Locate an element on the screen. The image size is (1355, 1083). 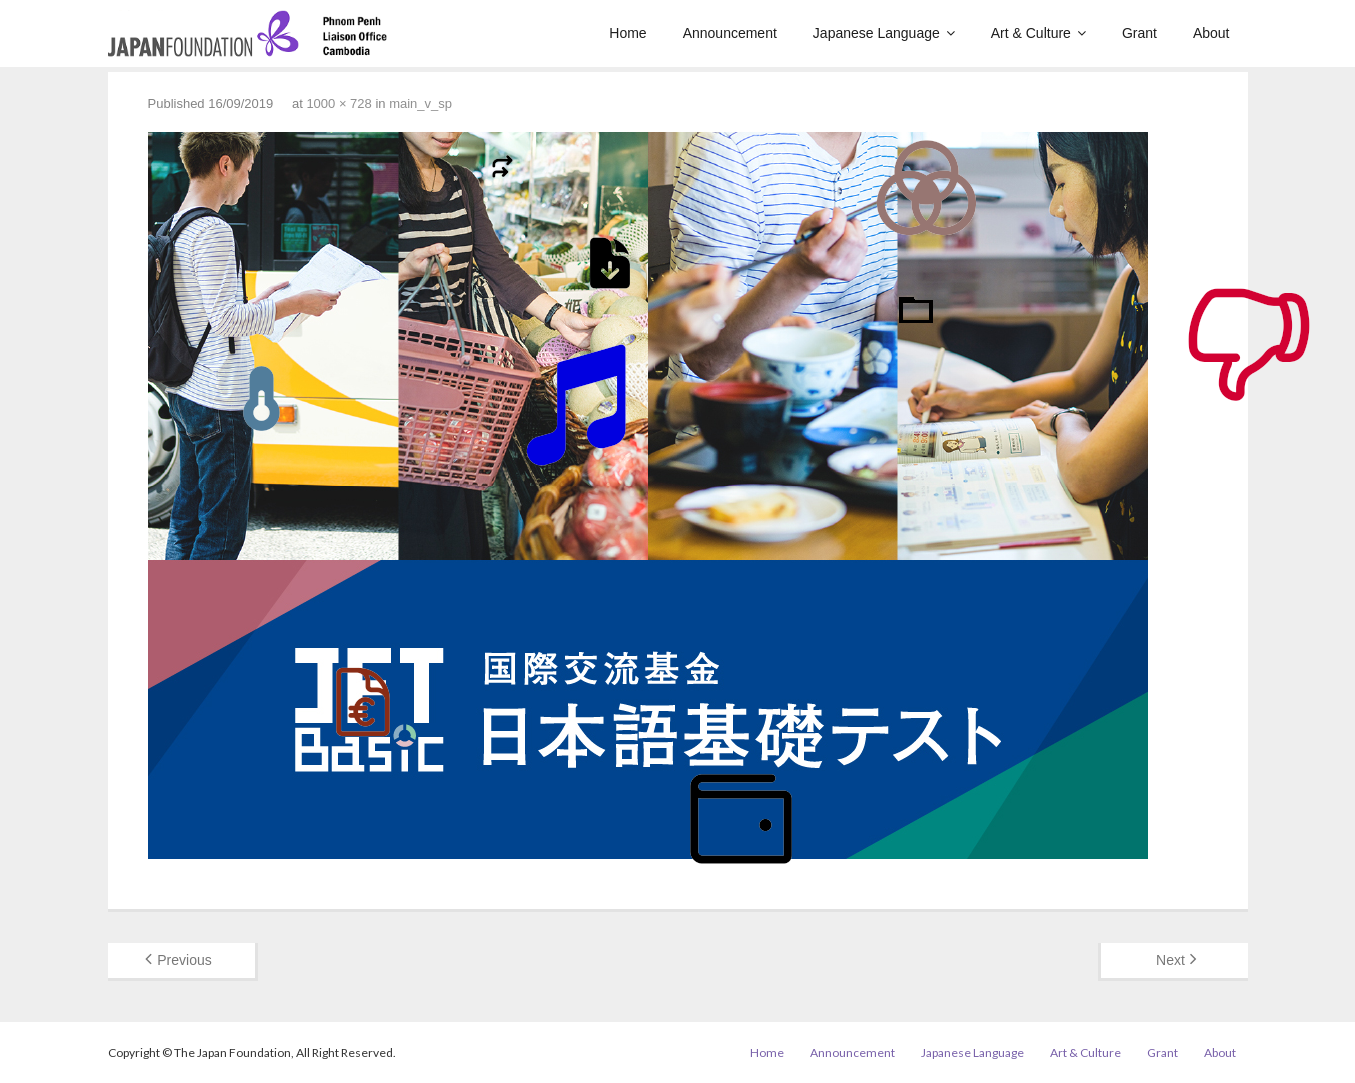
access music library or player is located at coordinates (578, 404).